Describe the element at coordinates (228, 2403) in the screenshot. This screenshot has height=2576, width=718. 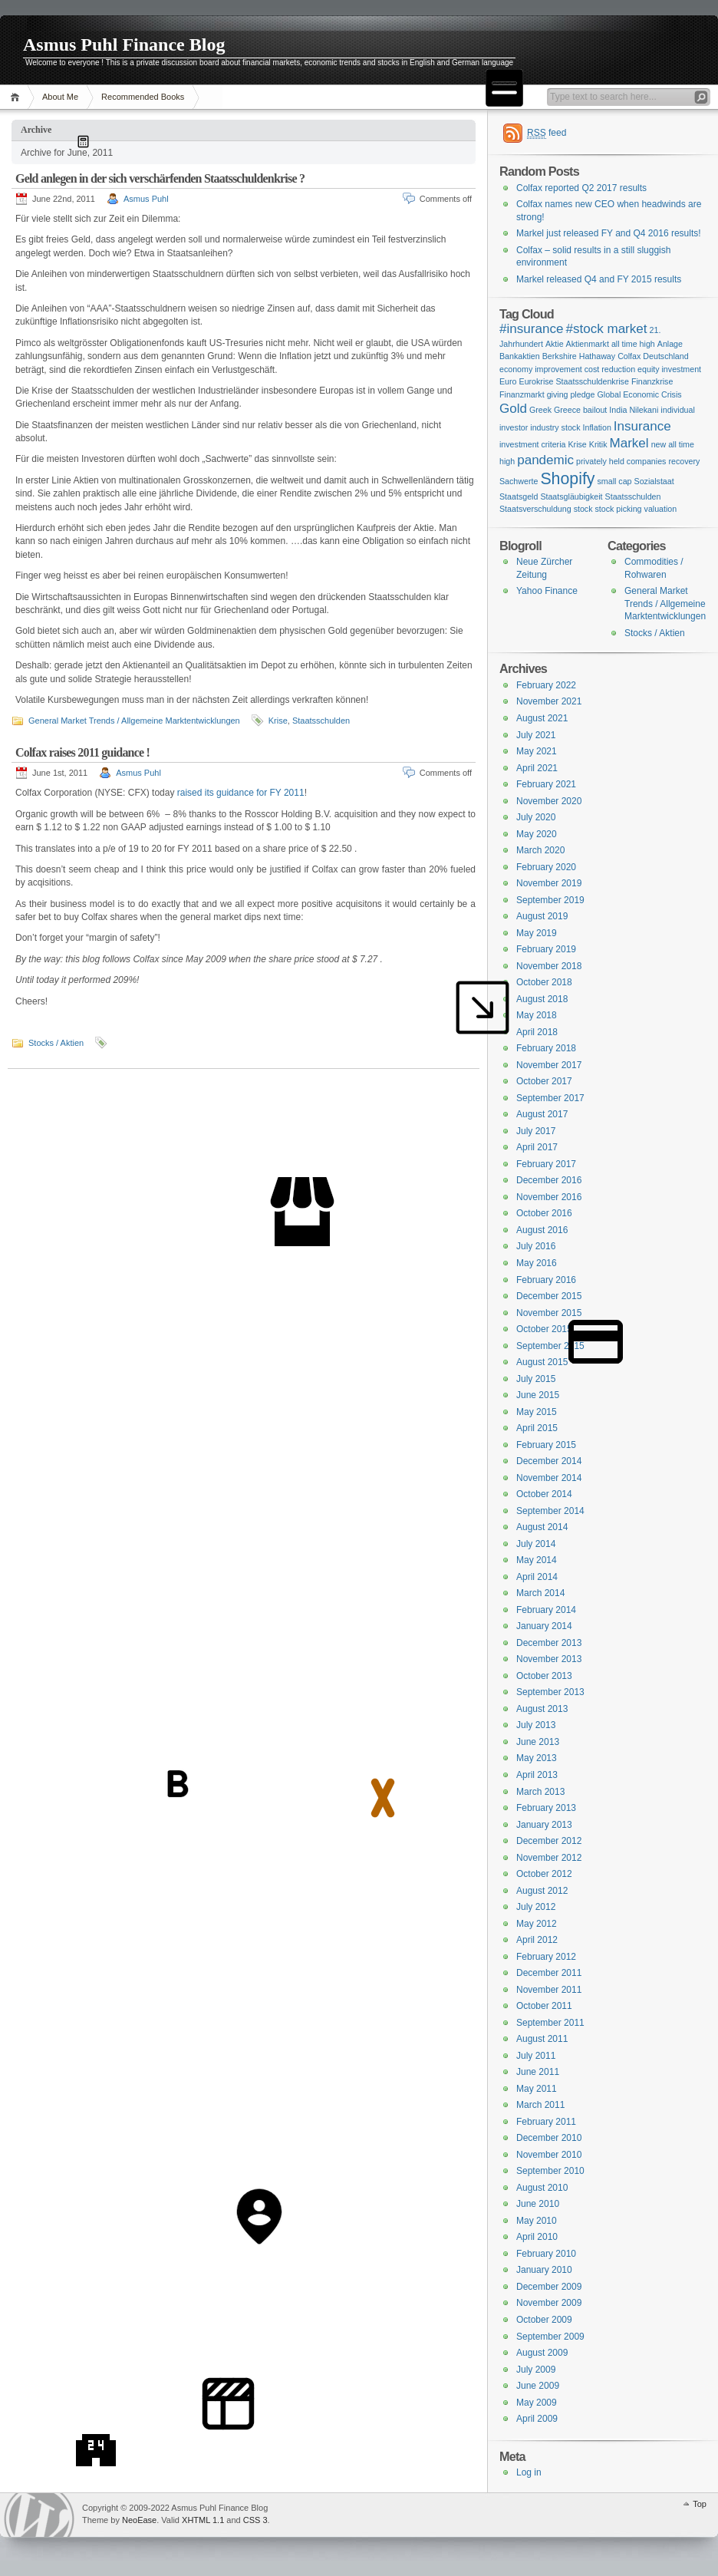
I see `insert a new row into a table` at that location.